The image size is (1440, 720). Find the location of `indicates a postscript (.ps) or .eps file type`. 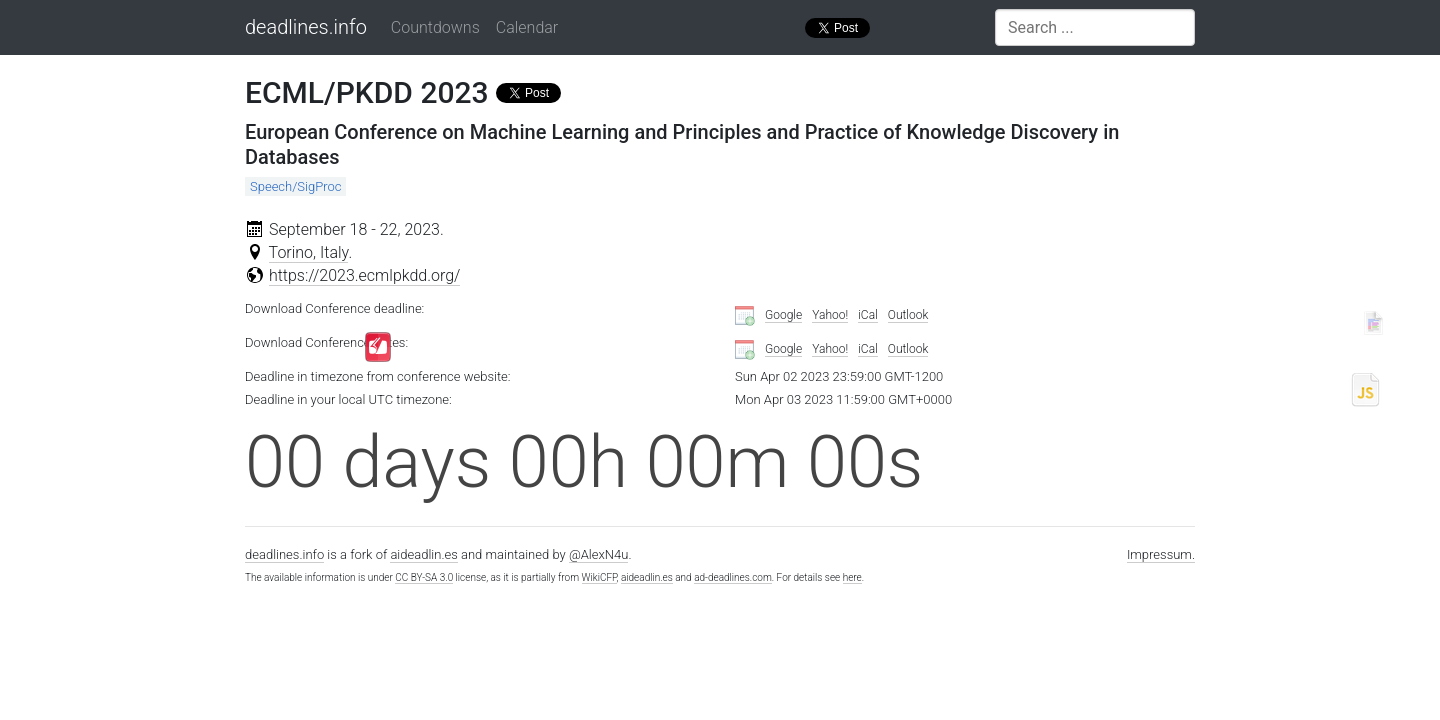

indicates a postscript (.ps) or .eps file type is located at coordinates (378, 347).